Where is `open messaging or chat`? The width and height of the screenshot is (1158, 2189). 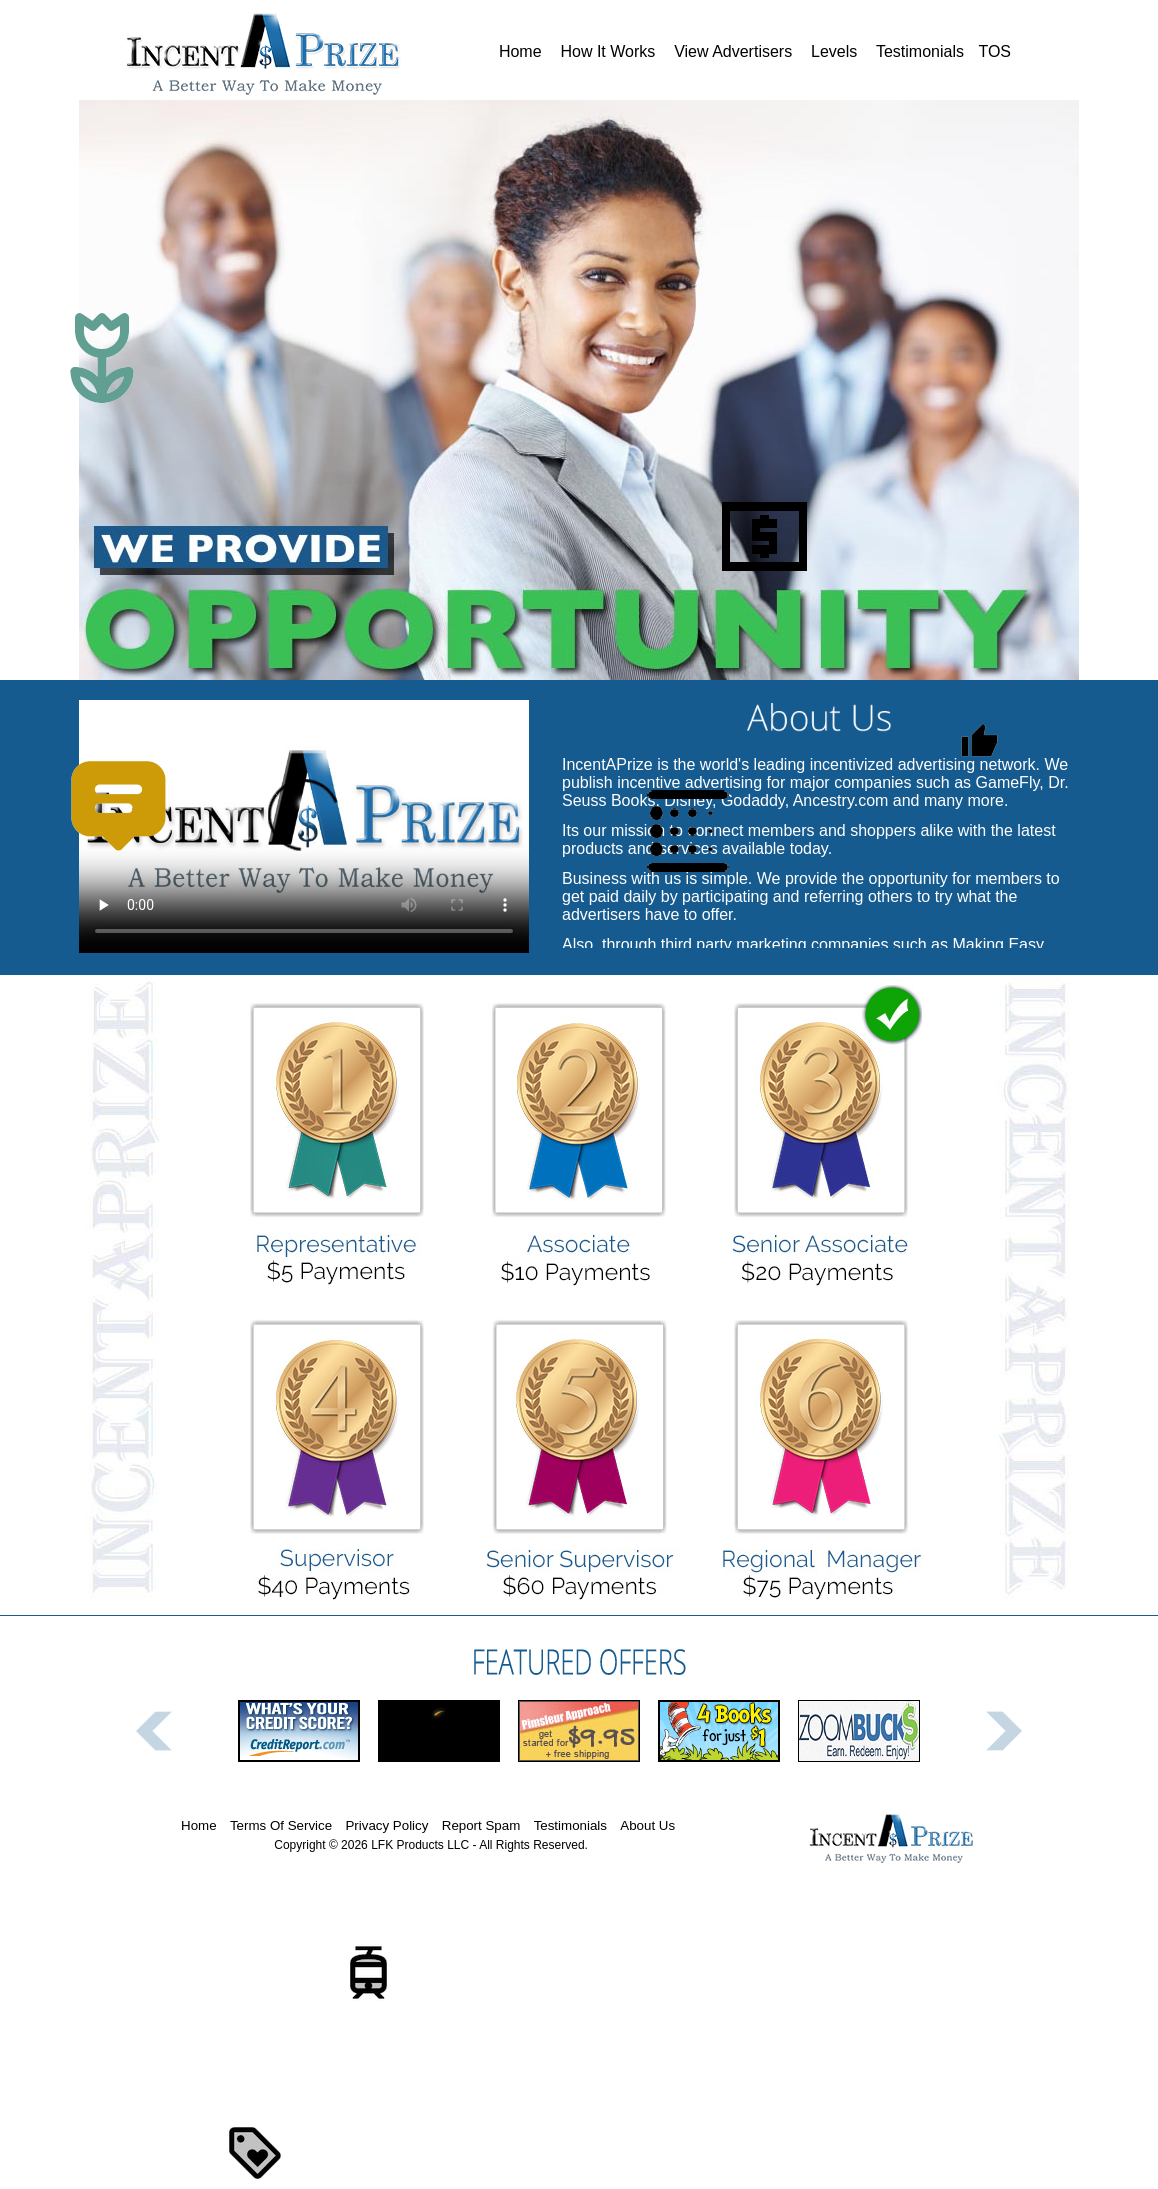
open messaging or chat is located at coordinates (118, 803).